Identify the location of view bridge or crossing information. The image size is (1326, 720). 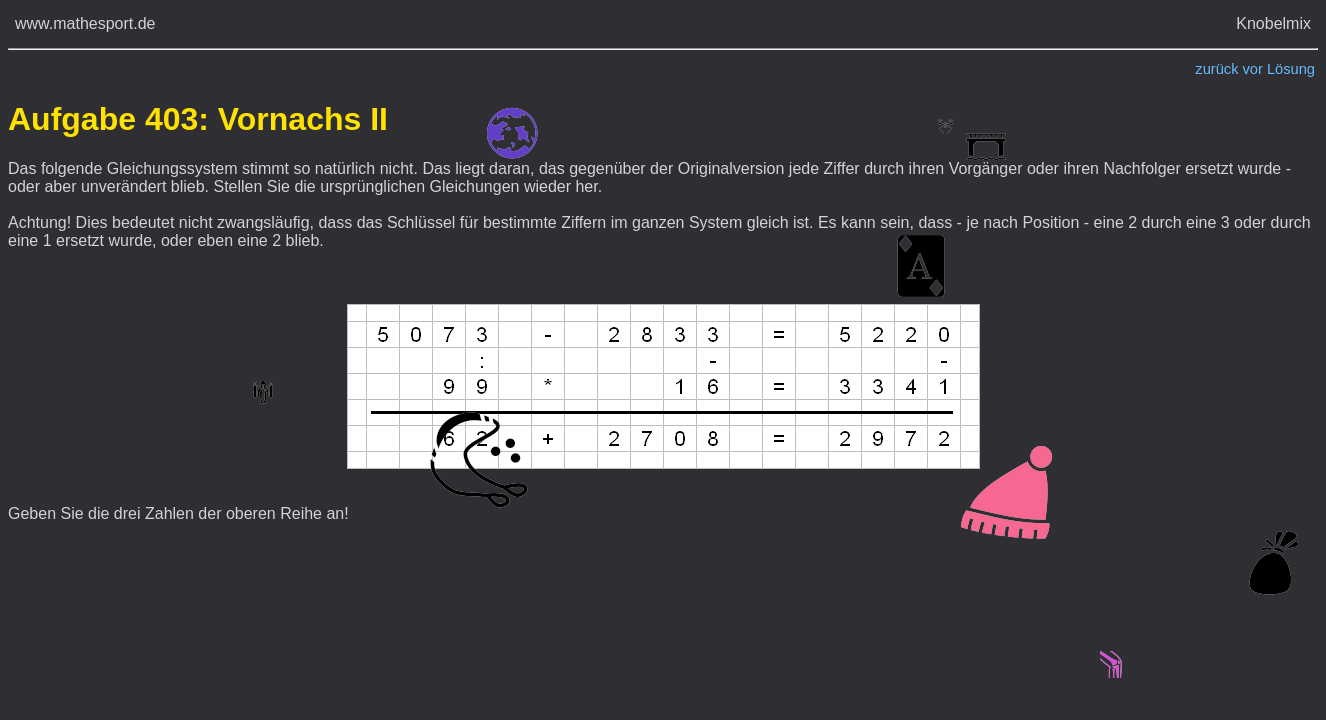
(986, 142).